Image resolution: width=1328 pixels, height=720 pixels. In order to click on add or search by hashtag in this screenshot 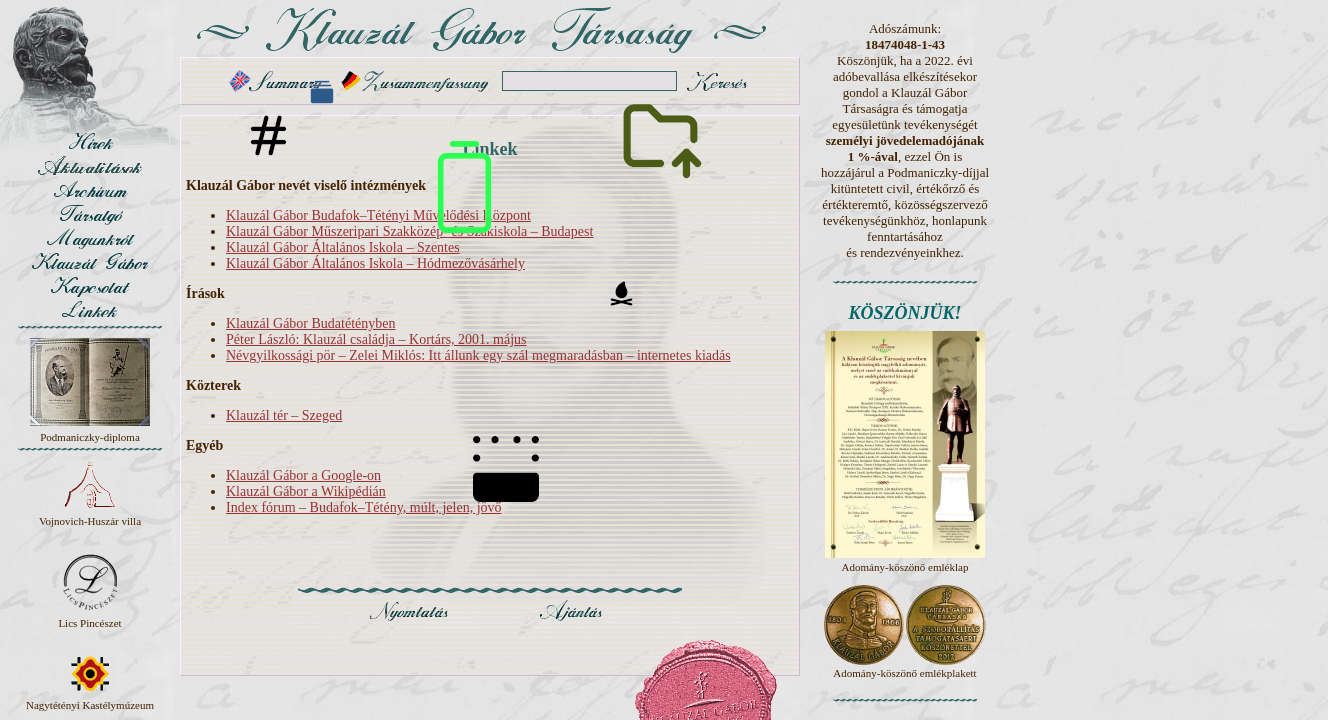, I will do `click(268, 135)`.